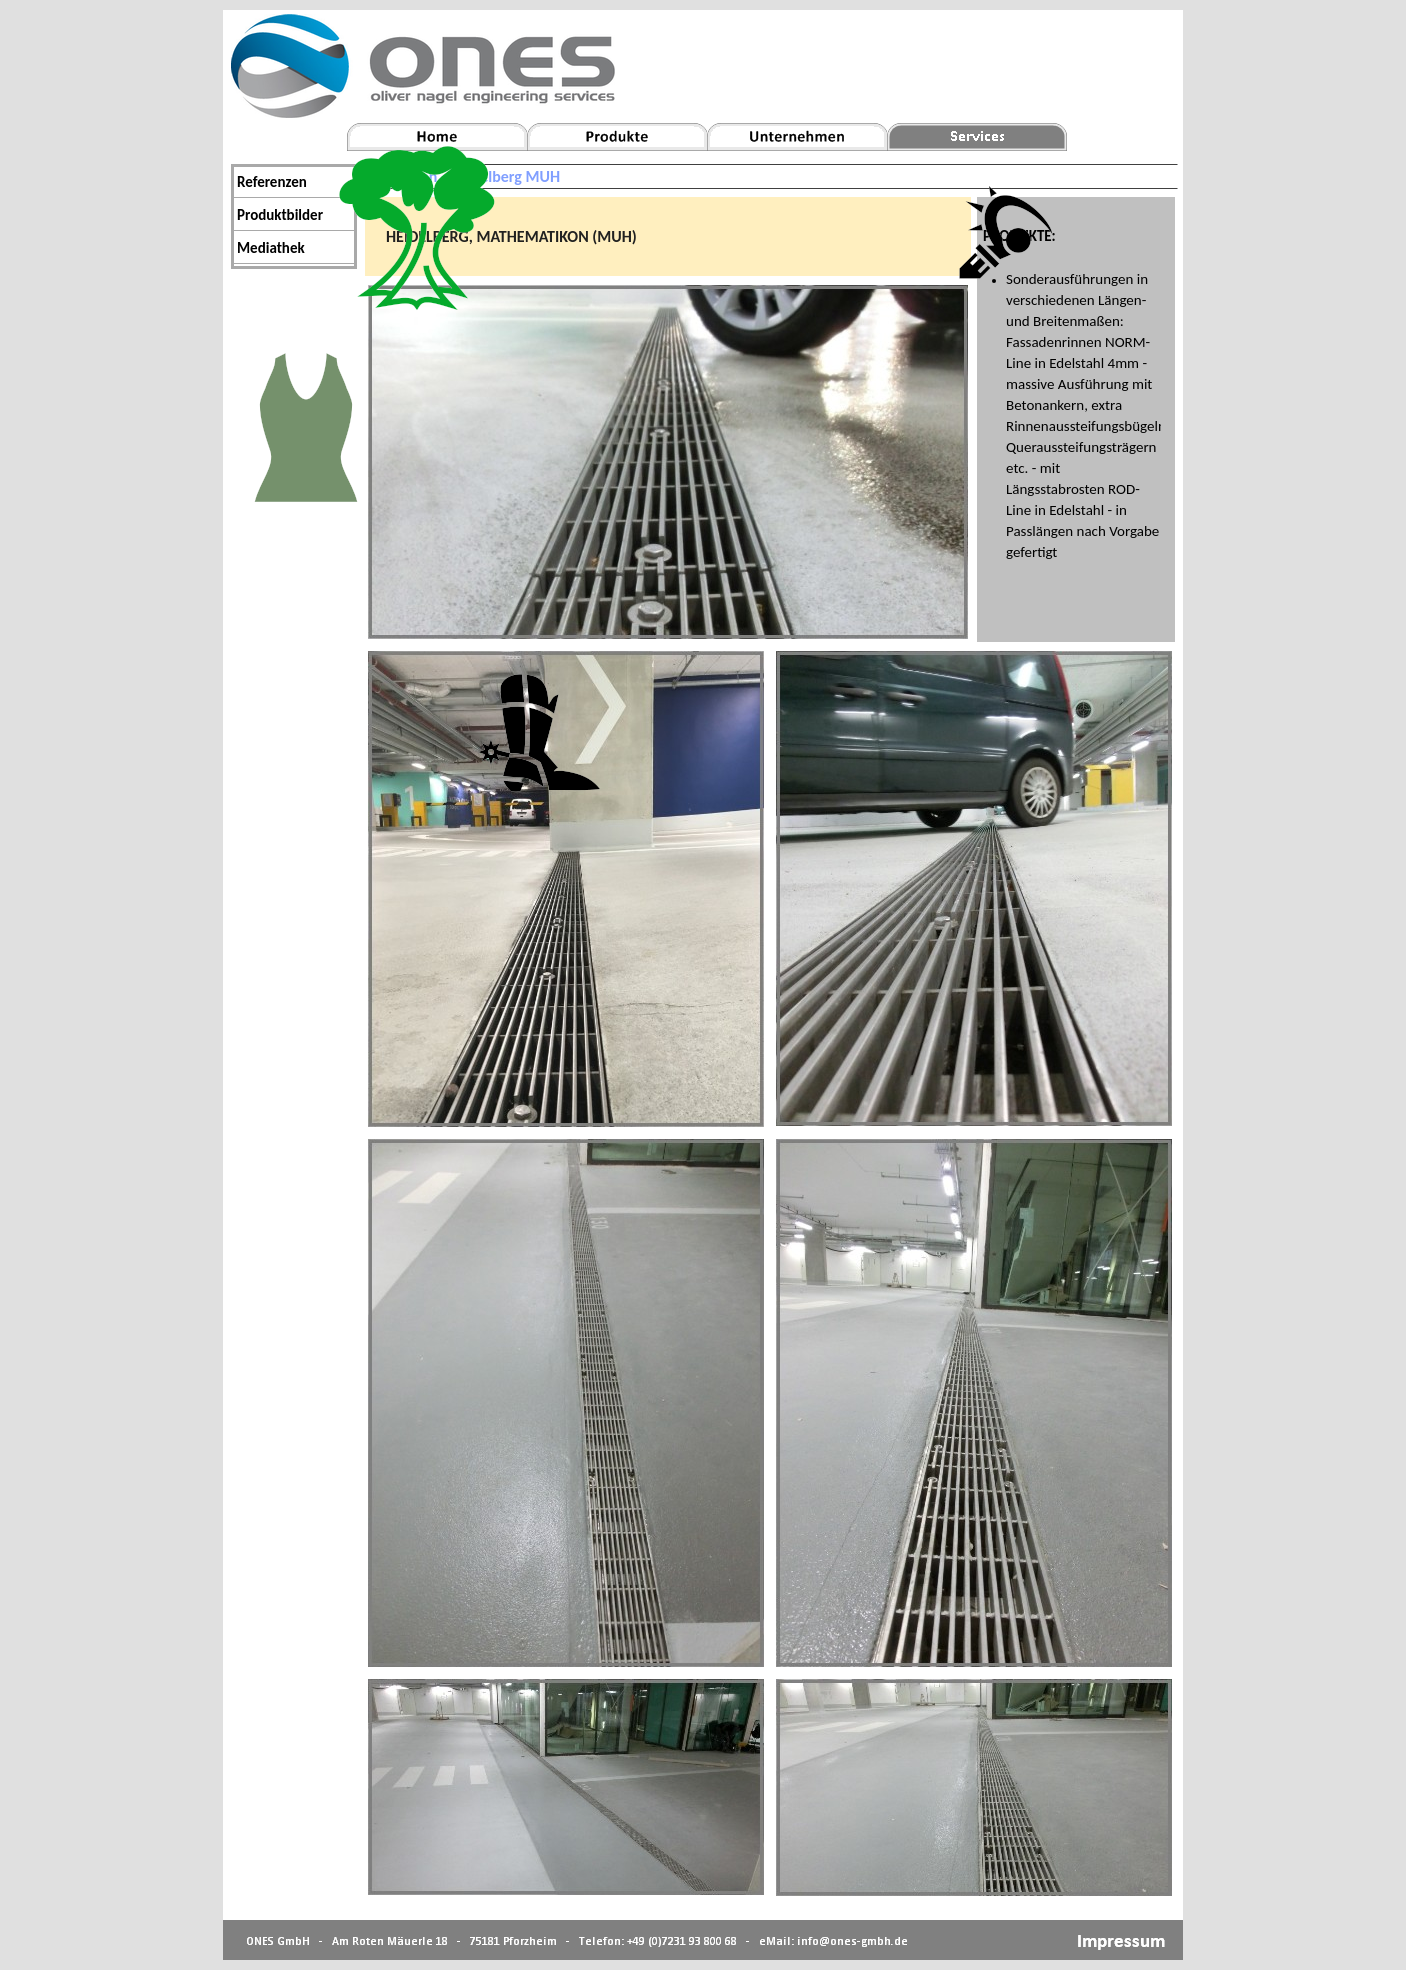 Image resolution: width=1406 pixels, height=1970 pixels. Describe the element at coordinates (1006, 232) in the screenshot. I see `equip a magic staff or wand` at that location.